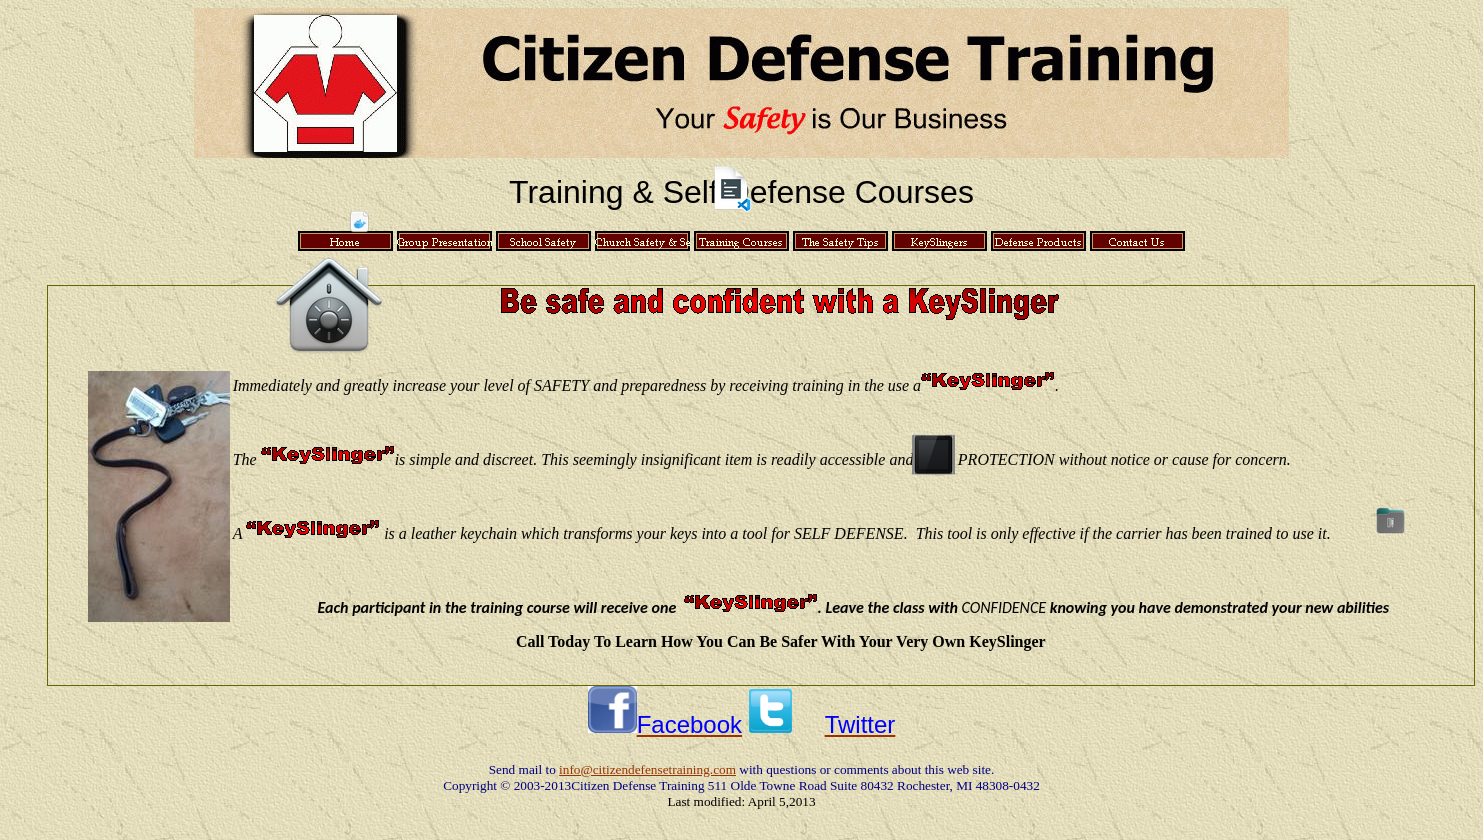 The height and width of the screenshot is (840, 1483). What do you see at coordinates (933, 454) in the screenshot?
I see `iPod nano device connected` at bounding box center [933, 454].